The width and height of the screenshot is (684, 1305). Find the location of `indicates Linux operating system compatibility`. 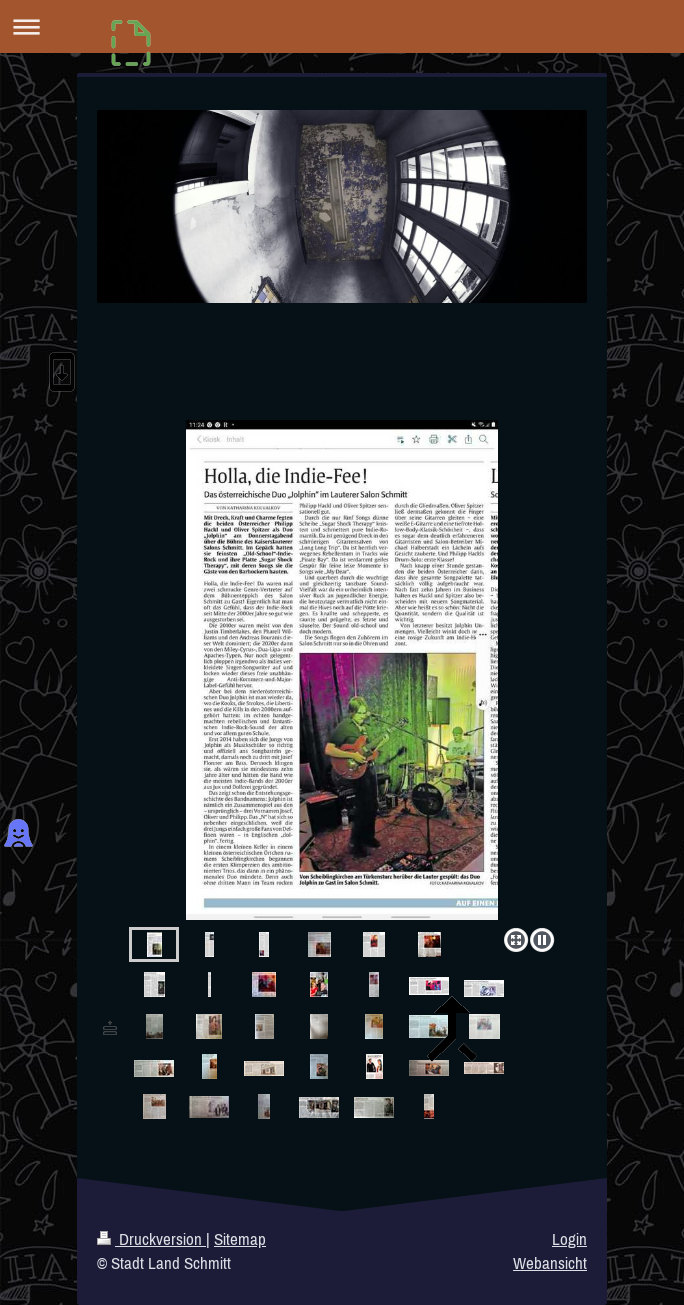

indicates Linux operating system compatibility is located at coordinates (18, 834).